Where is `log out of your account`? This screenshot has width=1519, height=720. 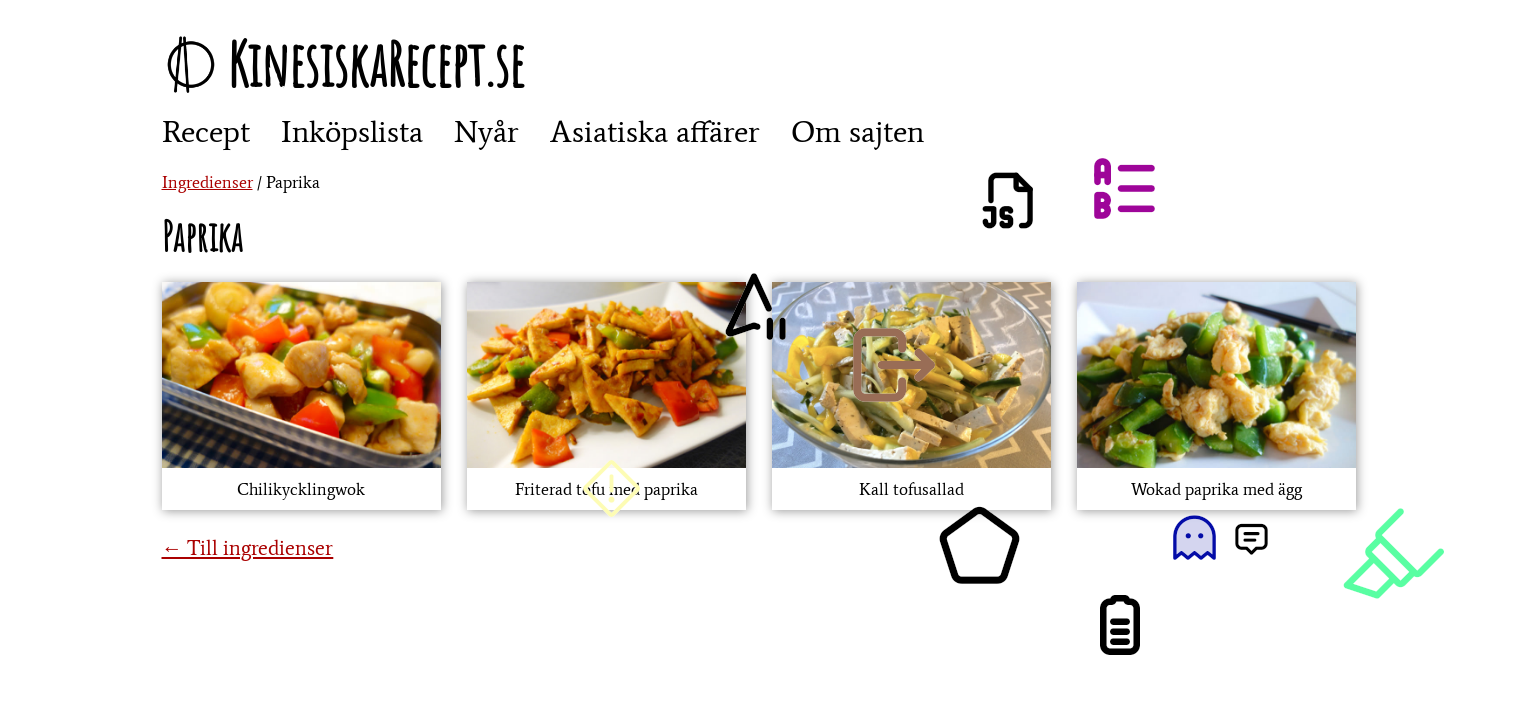 log out of your account is located at coordinates (894, 365).